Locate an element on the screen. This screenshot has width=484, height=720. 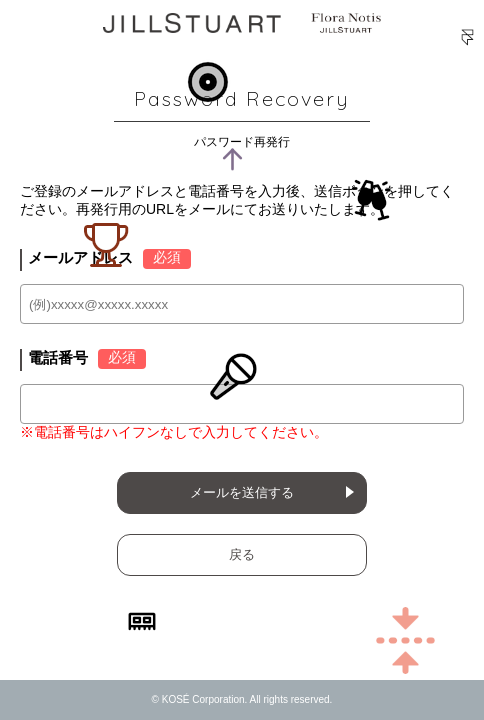
browse music albums is located at coordinates (208, 82).